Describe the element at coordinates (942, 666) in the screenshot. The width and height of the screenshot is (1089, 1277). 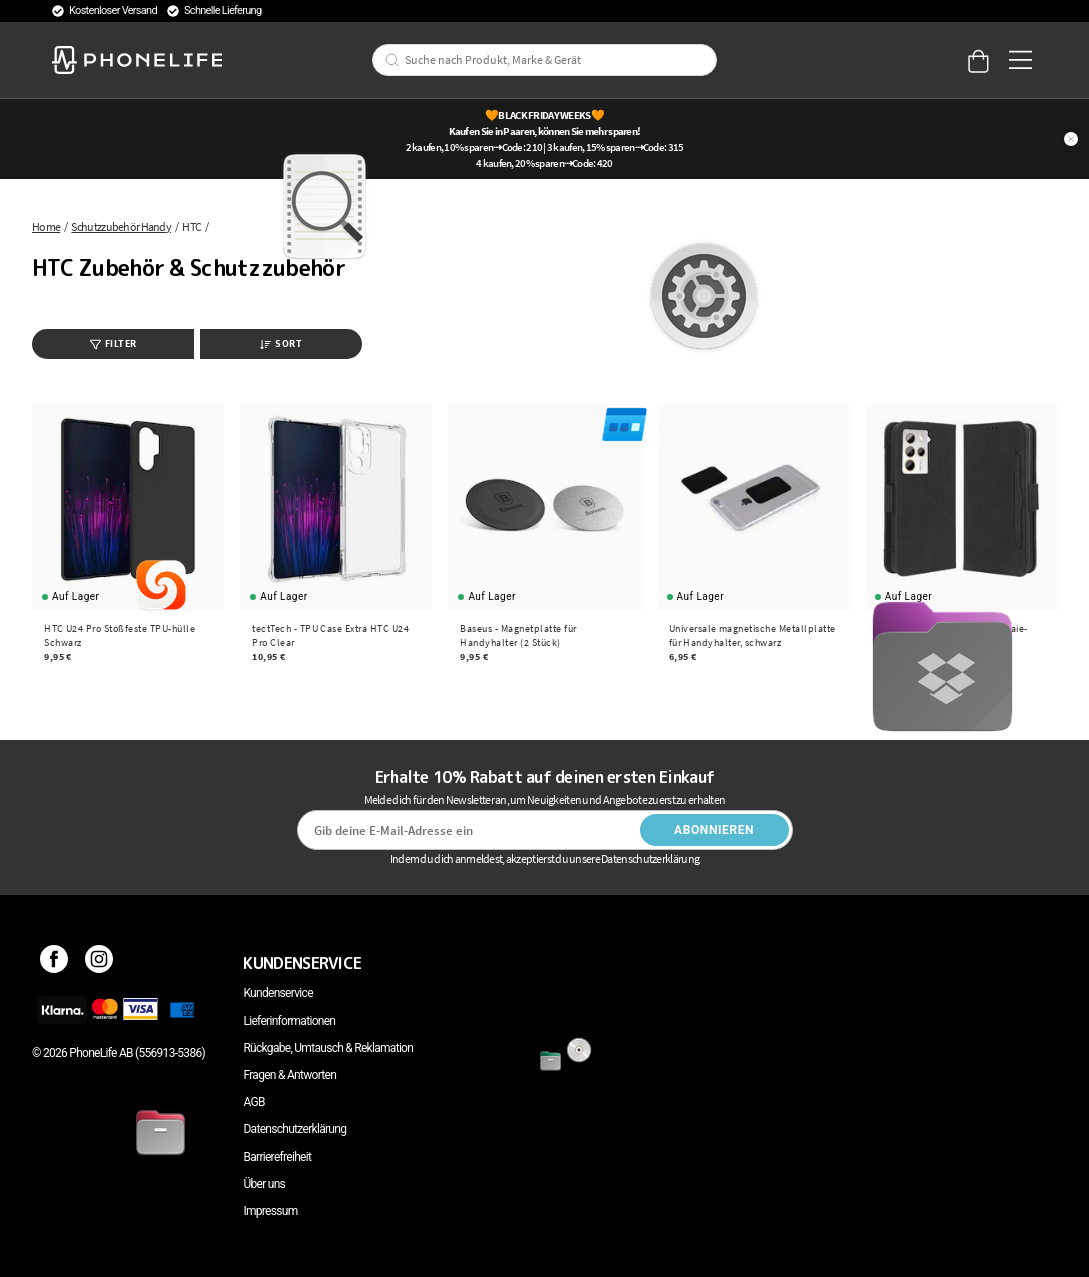
I see `open your dropbox synced folder` at that location.